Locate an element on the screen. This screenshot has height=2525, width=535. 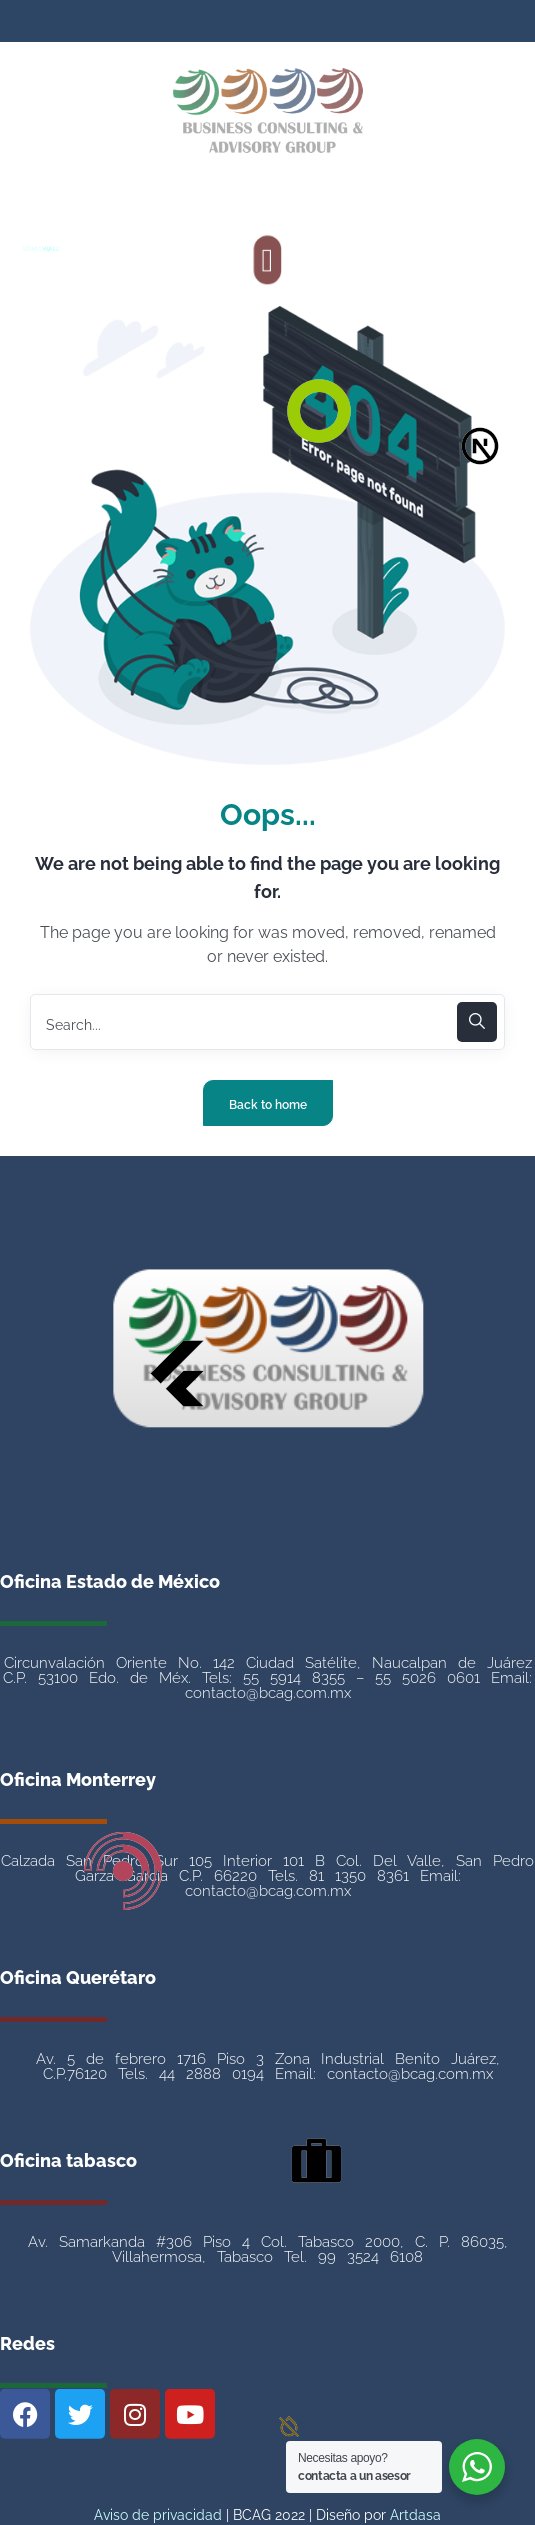
Flutter framework logo is located at coordinates (178, 1373).